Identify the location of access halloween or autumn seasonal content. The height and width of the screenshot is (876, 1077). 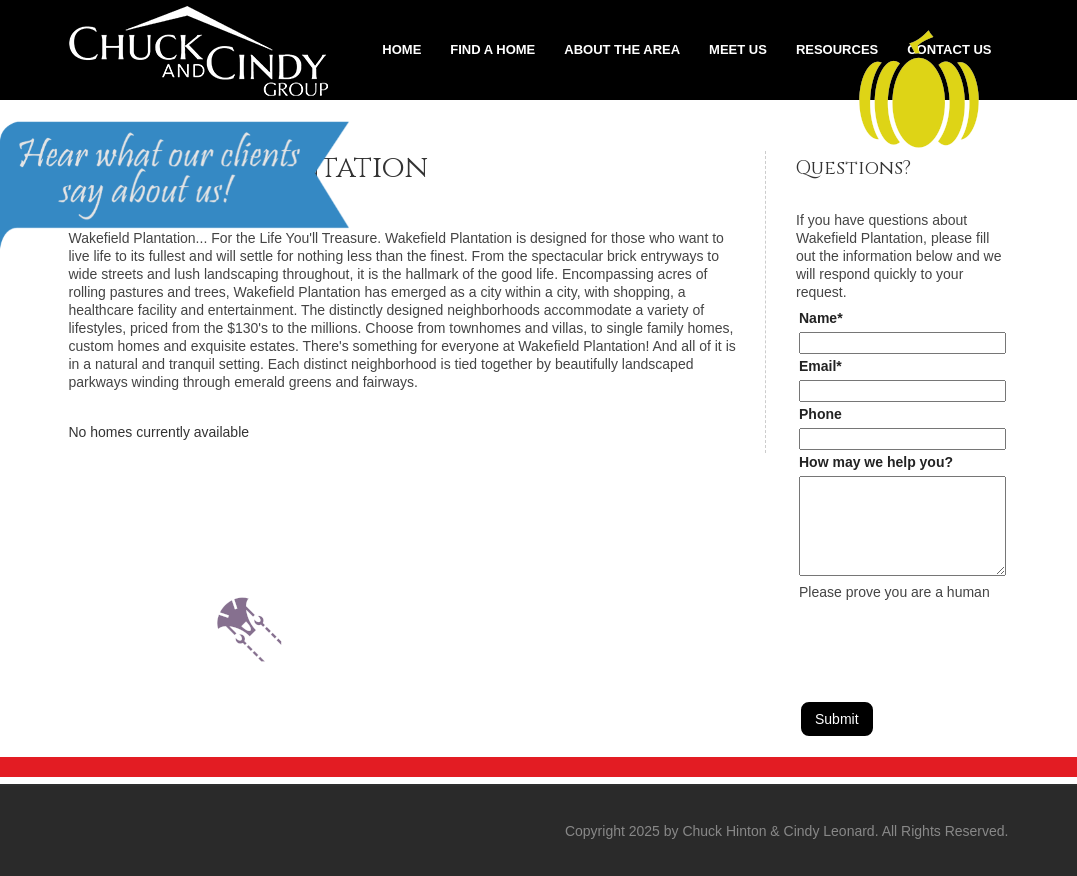
(919, 89).